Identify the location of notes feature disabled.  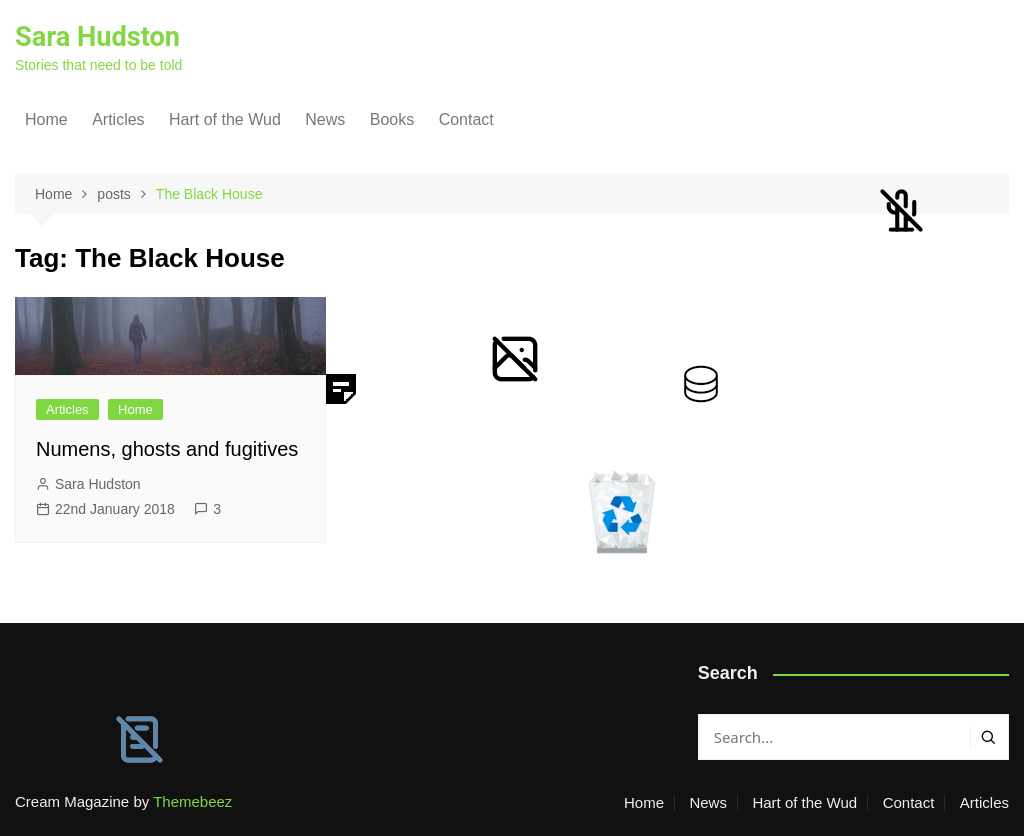
(139, 739).